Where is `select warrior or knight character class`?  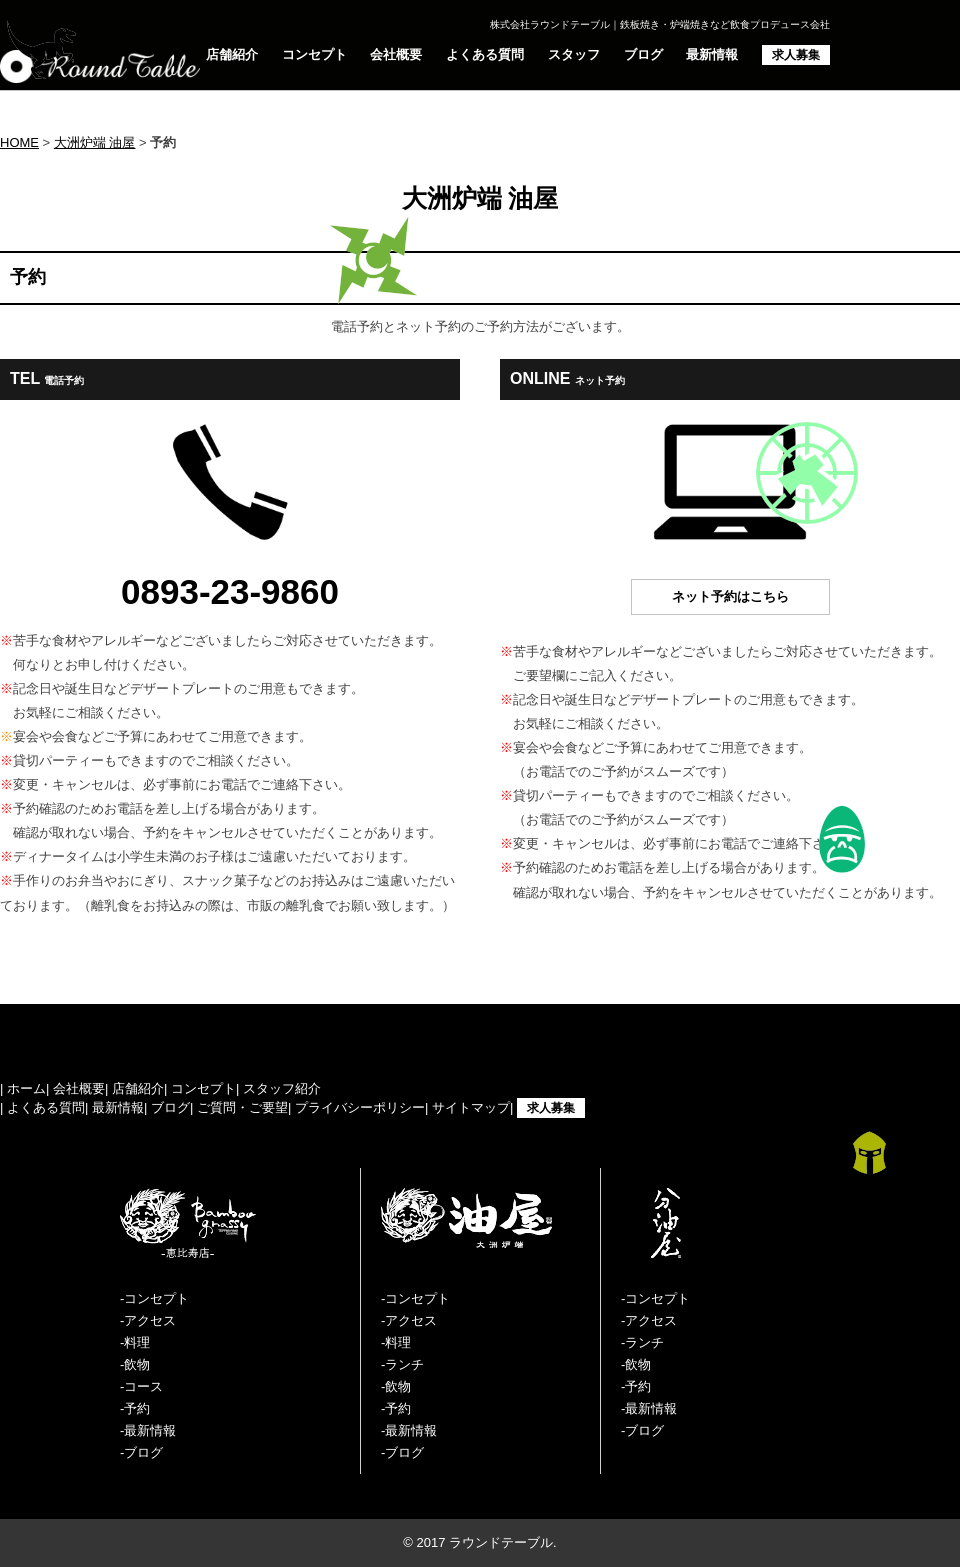 select warrior or knight character class is located at coordinates (869, 1153).